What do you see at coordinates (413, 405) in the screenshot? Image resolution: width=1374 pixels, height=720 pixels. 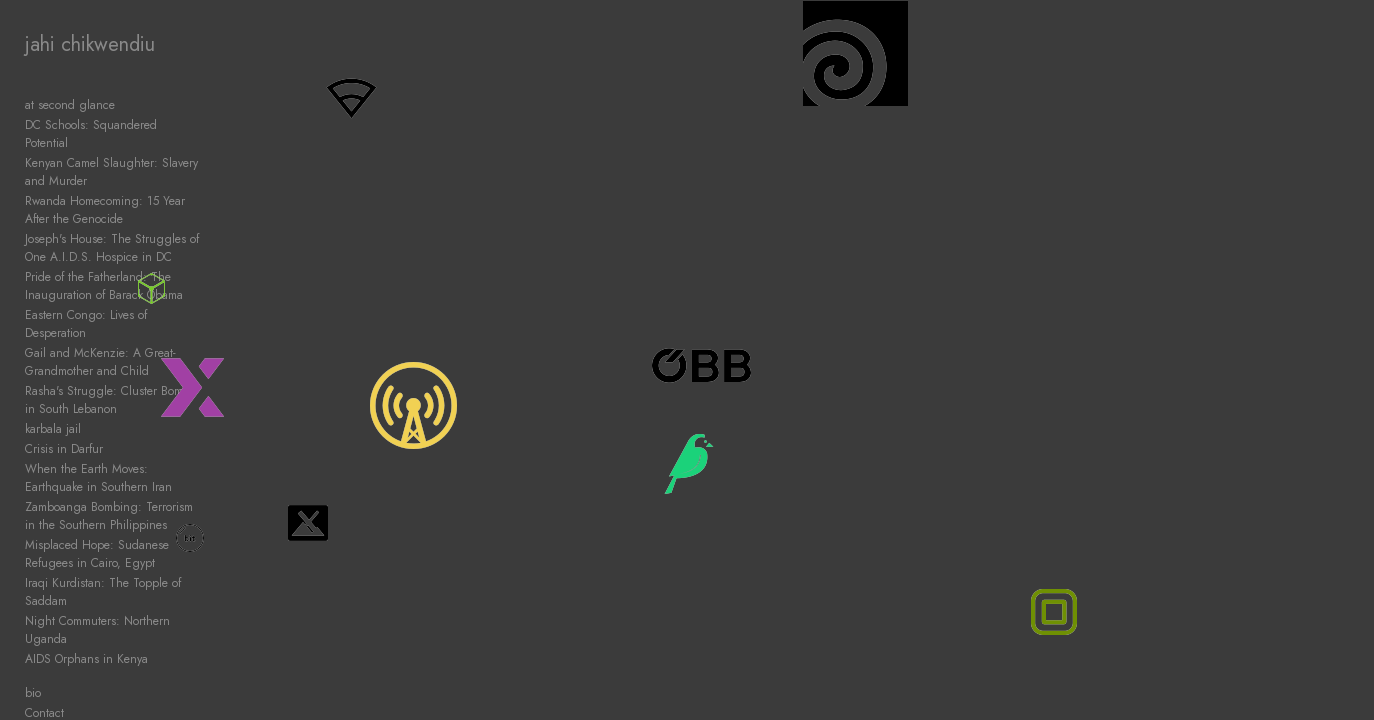 I see `open the Overcast podcast app` at bounding box center [413, 405].